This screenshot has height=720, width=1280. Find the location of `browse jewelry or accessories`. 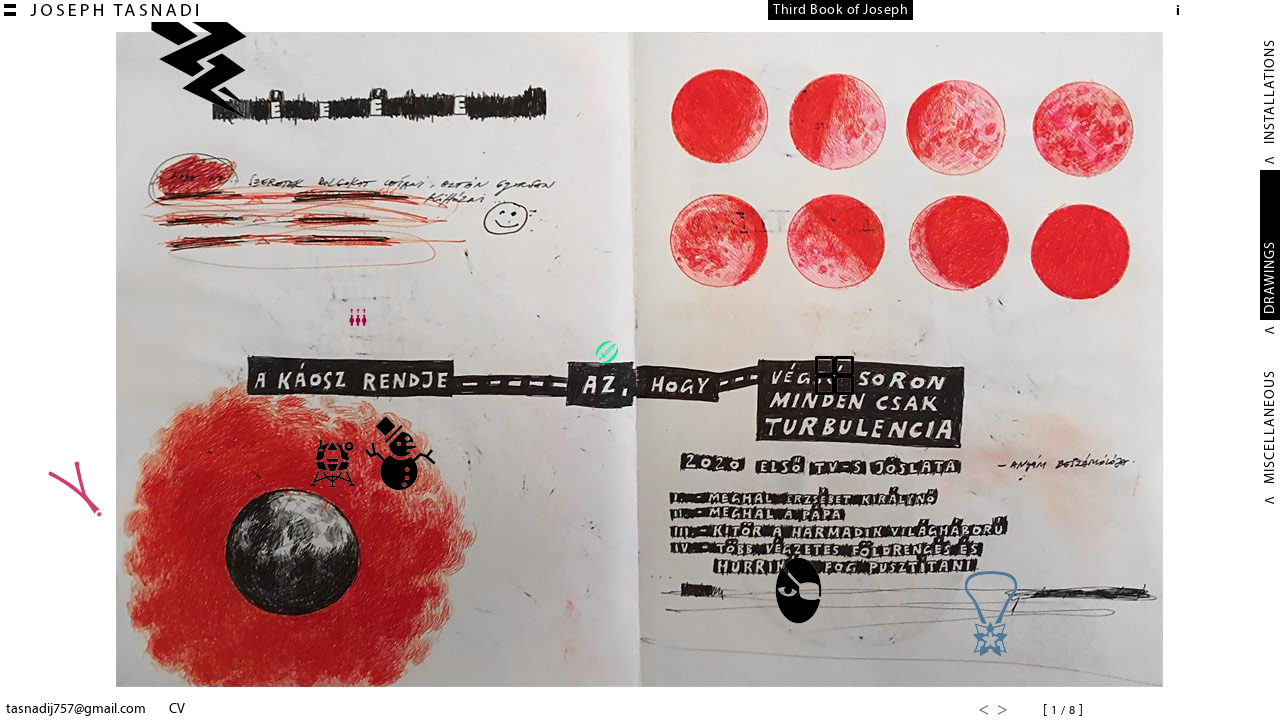

browse jewelry or accessories is located at coordinates (991, 614).